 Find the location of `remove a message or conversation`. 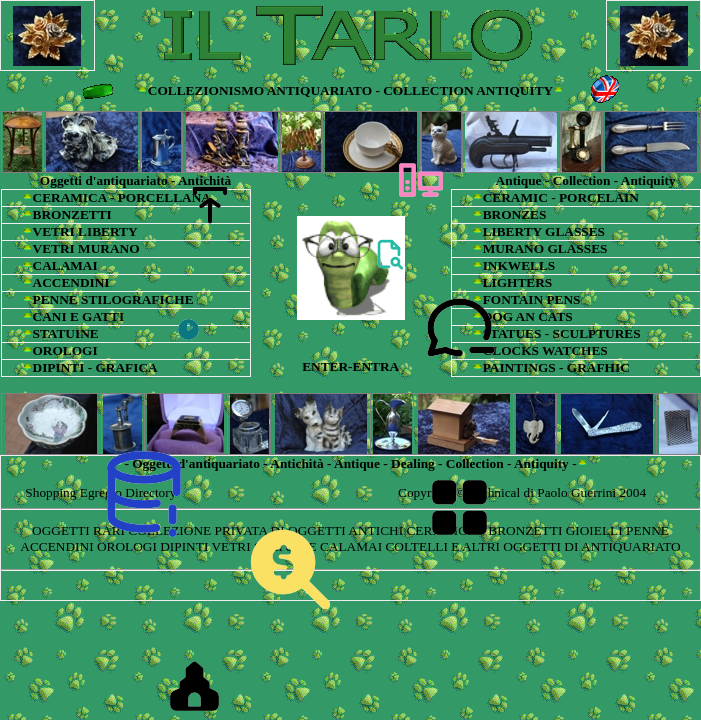

remove a message or conversation is located at coordinates (459, 327).